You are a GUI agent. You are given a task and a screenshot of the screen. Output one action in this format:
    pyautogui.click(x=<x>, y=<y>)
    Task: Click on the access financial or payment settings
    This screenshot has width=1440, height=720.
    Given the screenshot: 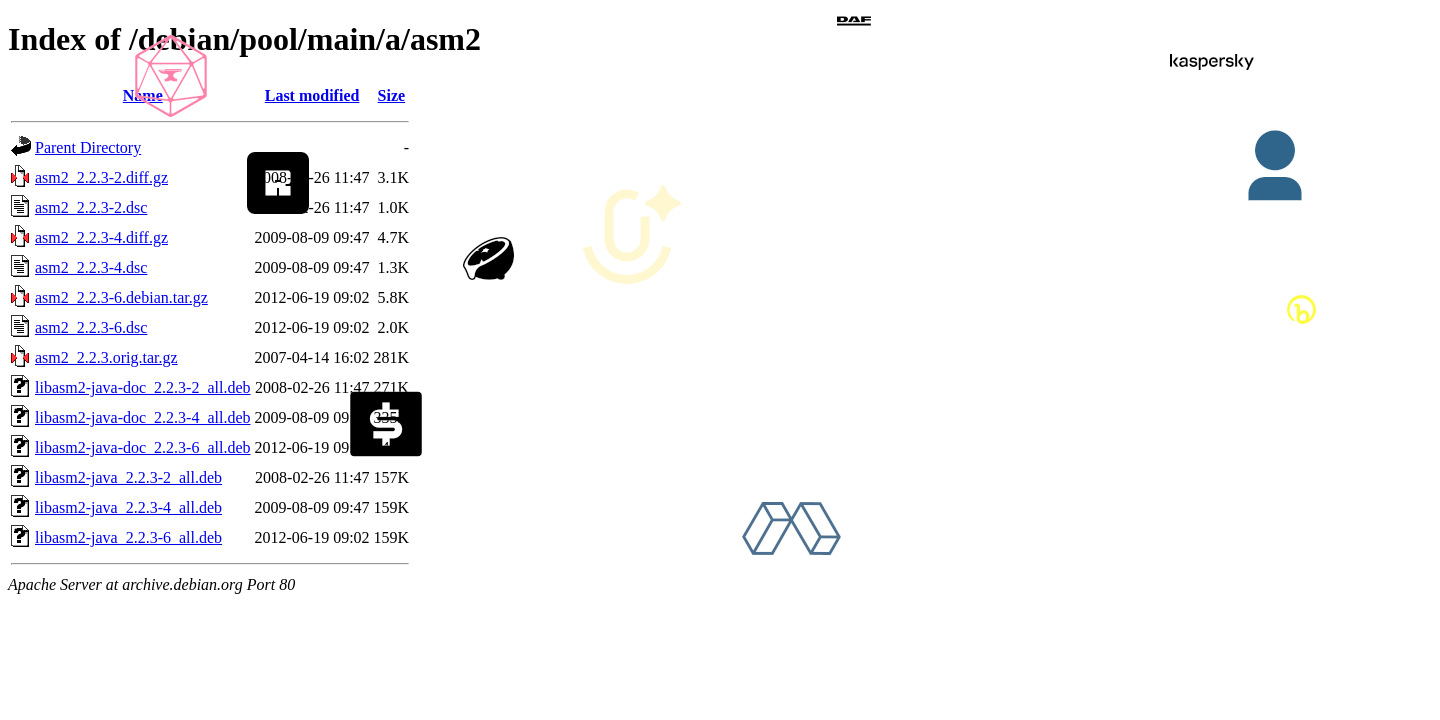 What is the action you would take?
    pyautogui.click(x=386, y=424)
    